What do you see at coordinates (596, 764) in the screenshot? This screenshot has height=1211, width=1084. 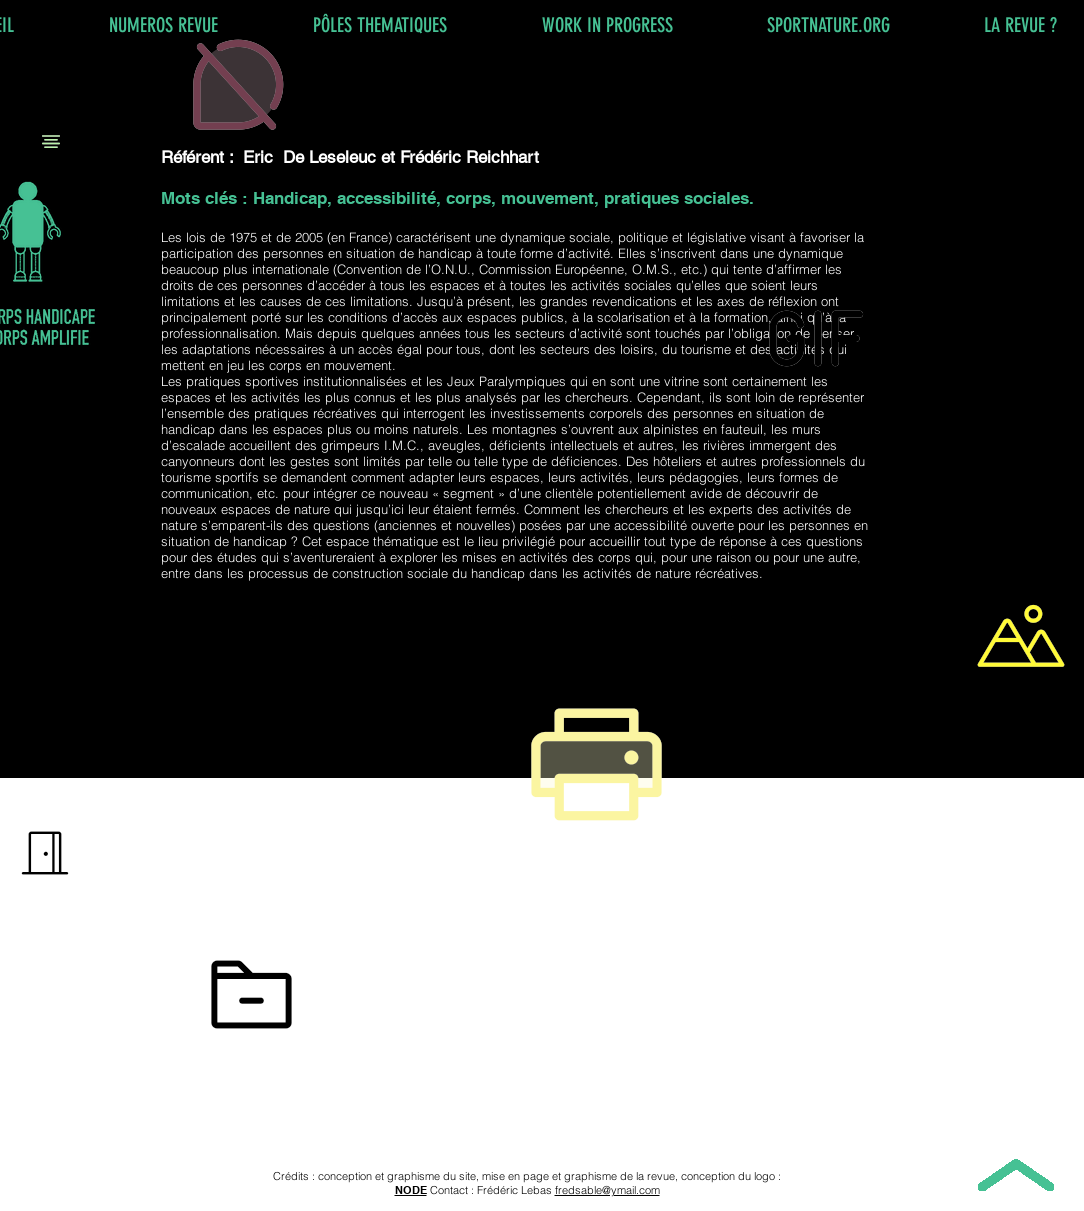 I see `print the current document` at bounding box center [596, 764].